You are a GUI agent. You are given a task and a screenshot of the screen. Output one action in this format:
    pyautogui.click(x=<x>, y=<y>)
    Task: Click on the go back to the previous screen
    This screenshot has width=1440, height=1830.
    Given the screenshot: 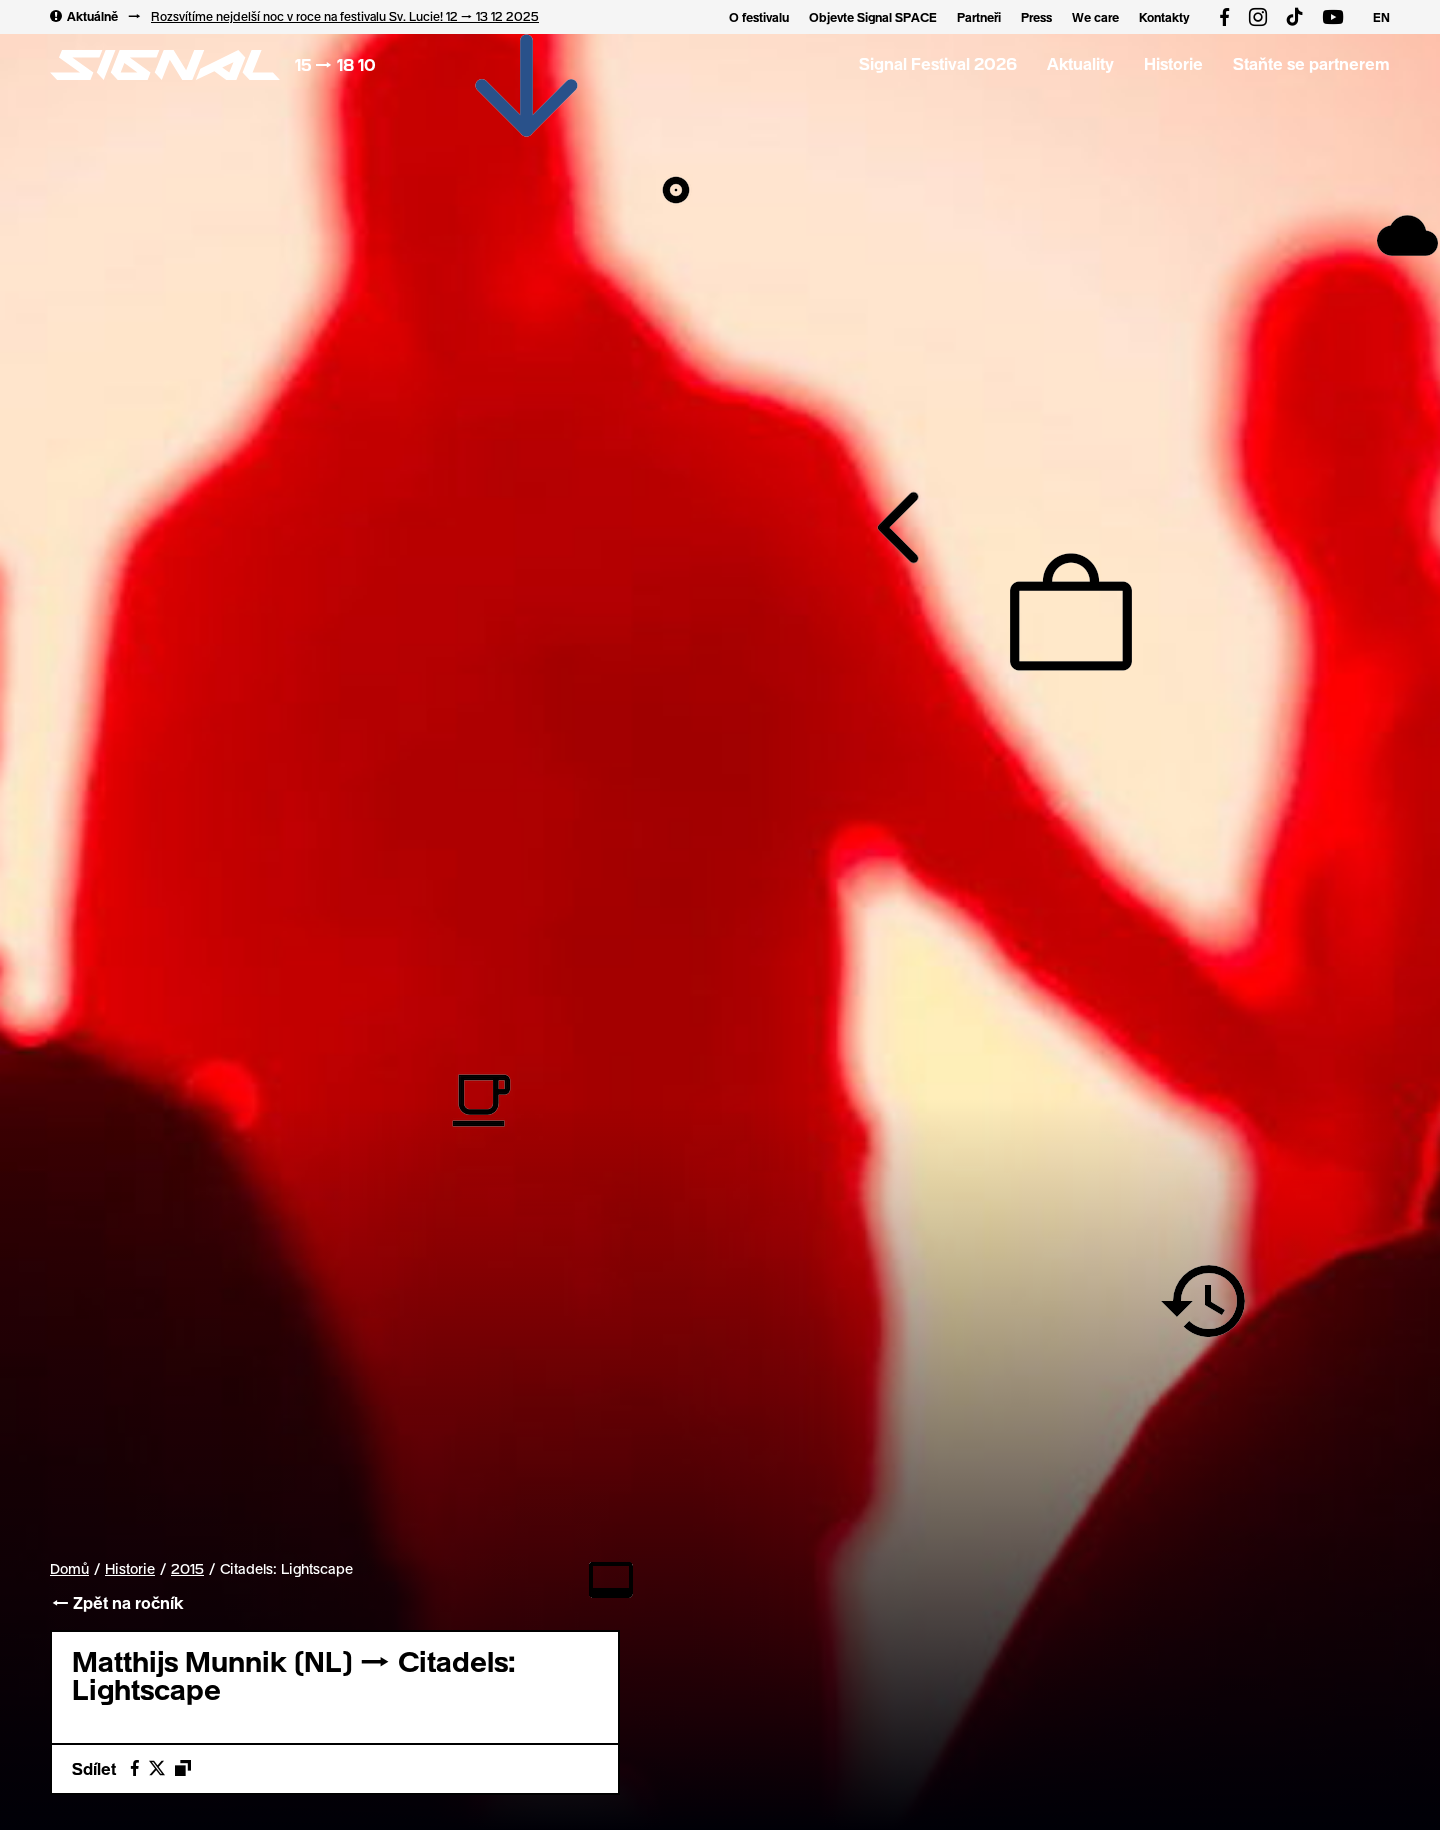 What is the action you would take?
    pyautogui.click(x=899, y=527)
    